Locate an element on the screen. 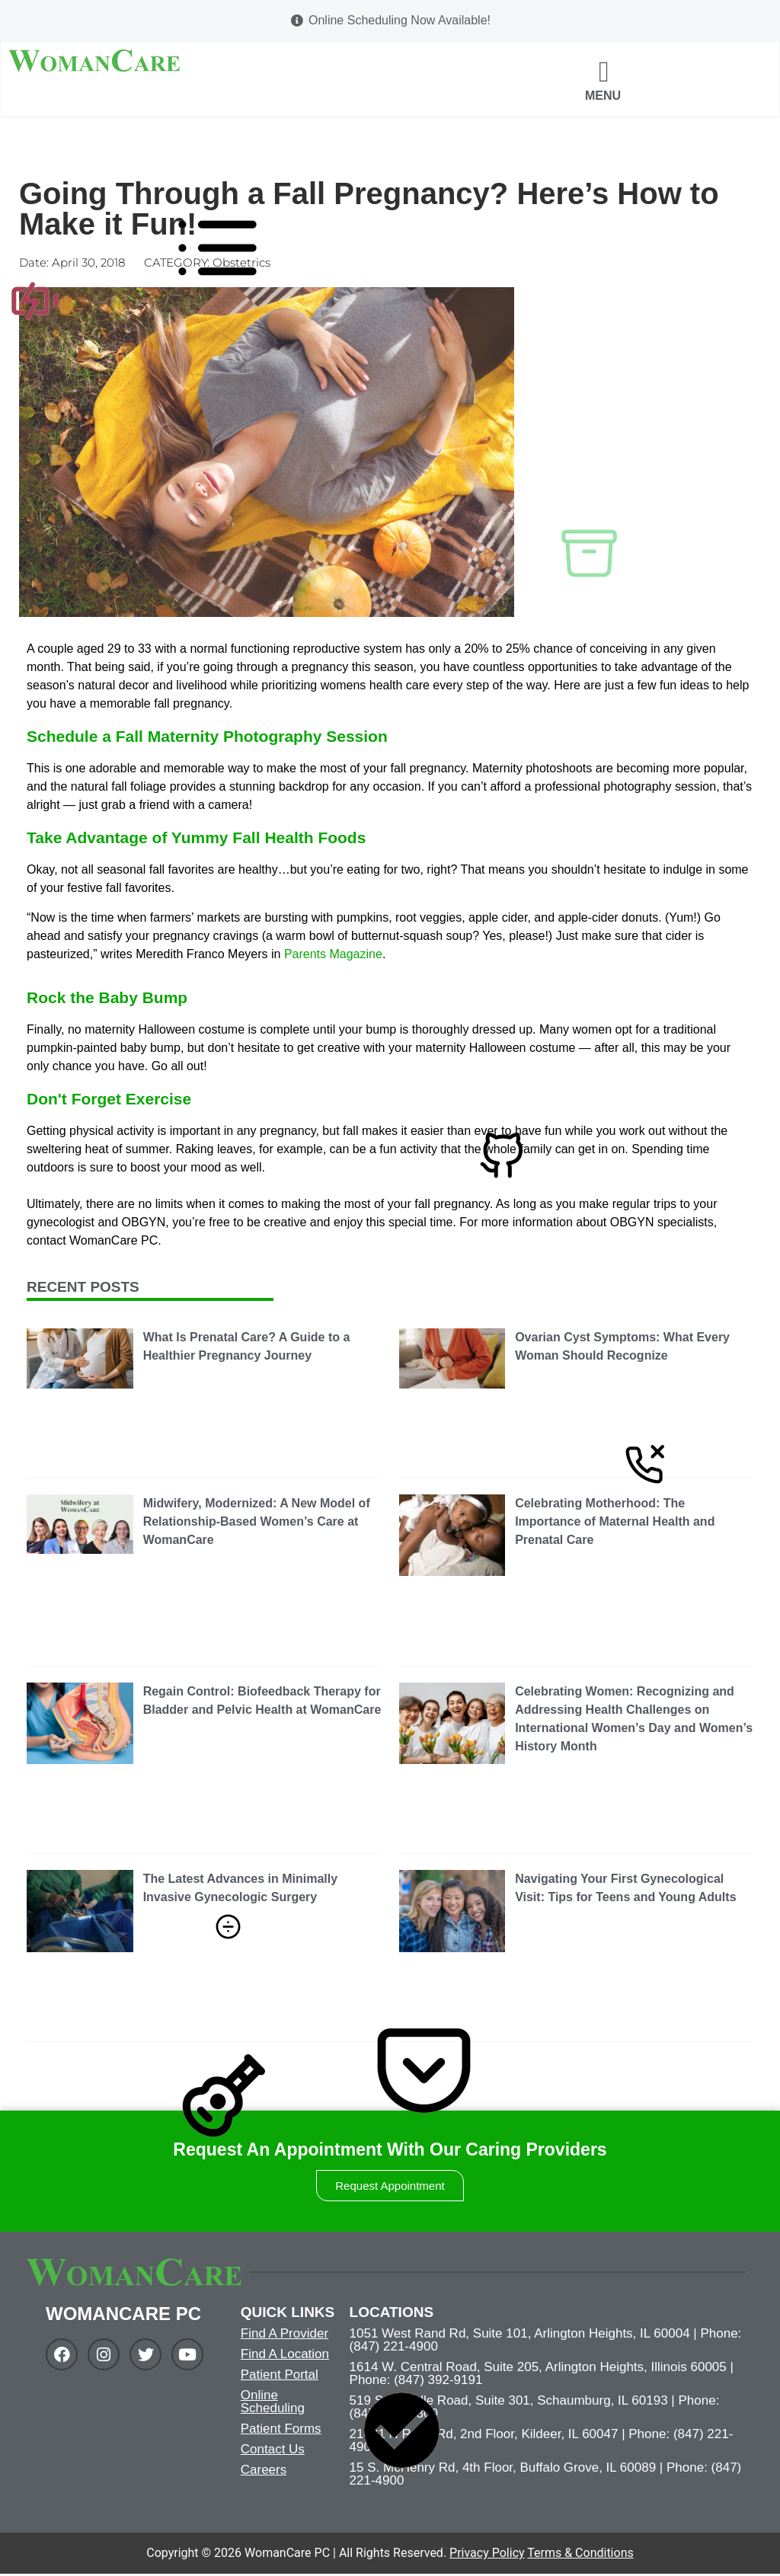 The height and width of the screenshot is (2576, 780). indicates successful completion of an action is located at coordinates (401, 2430).